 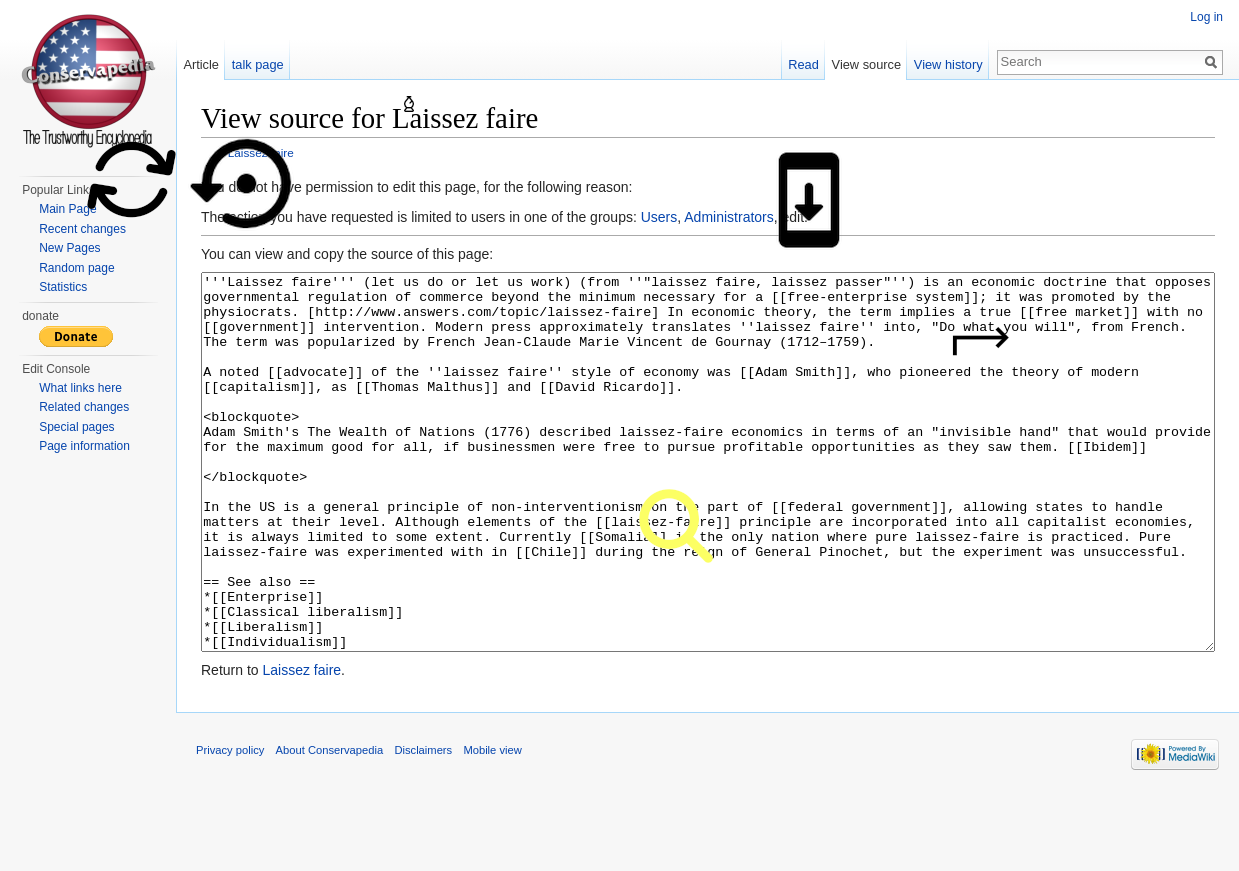 I want to click on search for content or items, so click(x=676, y=526).